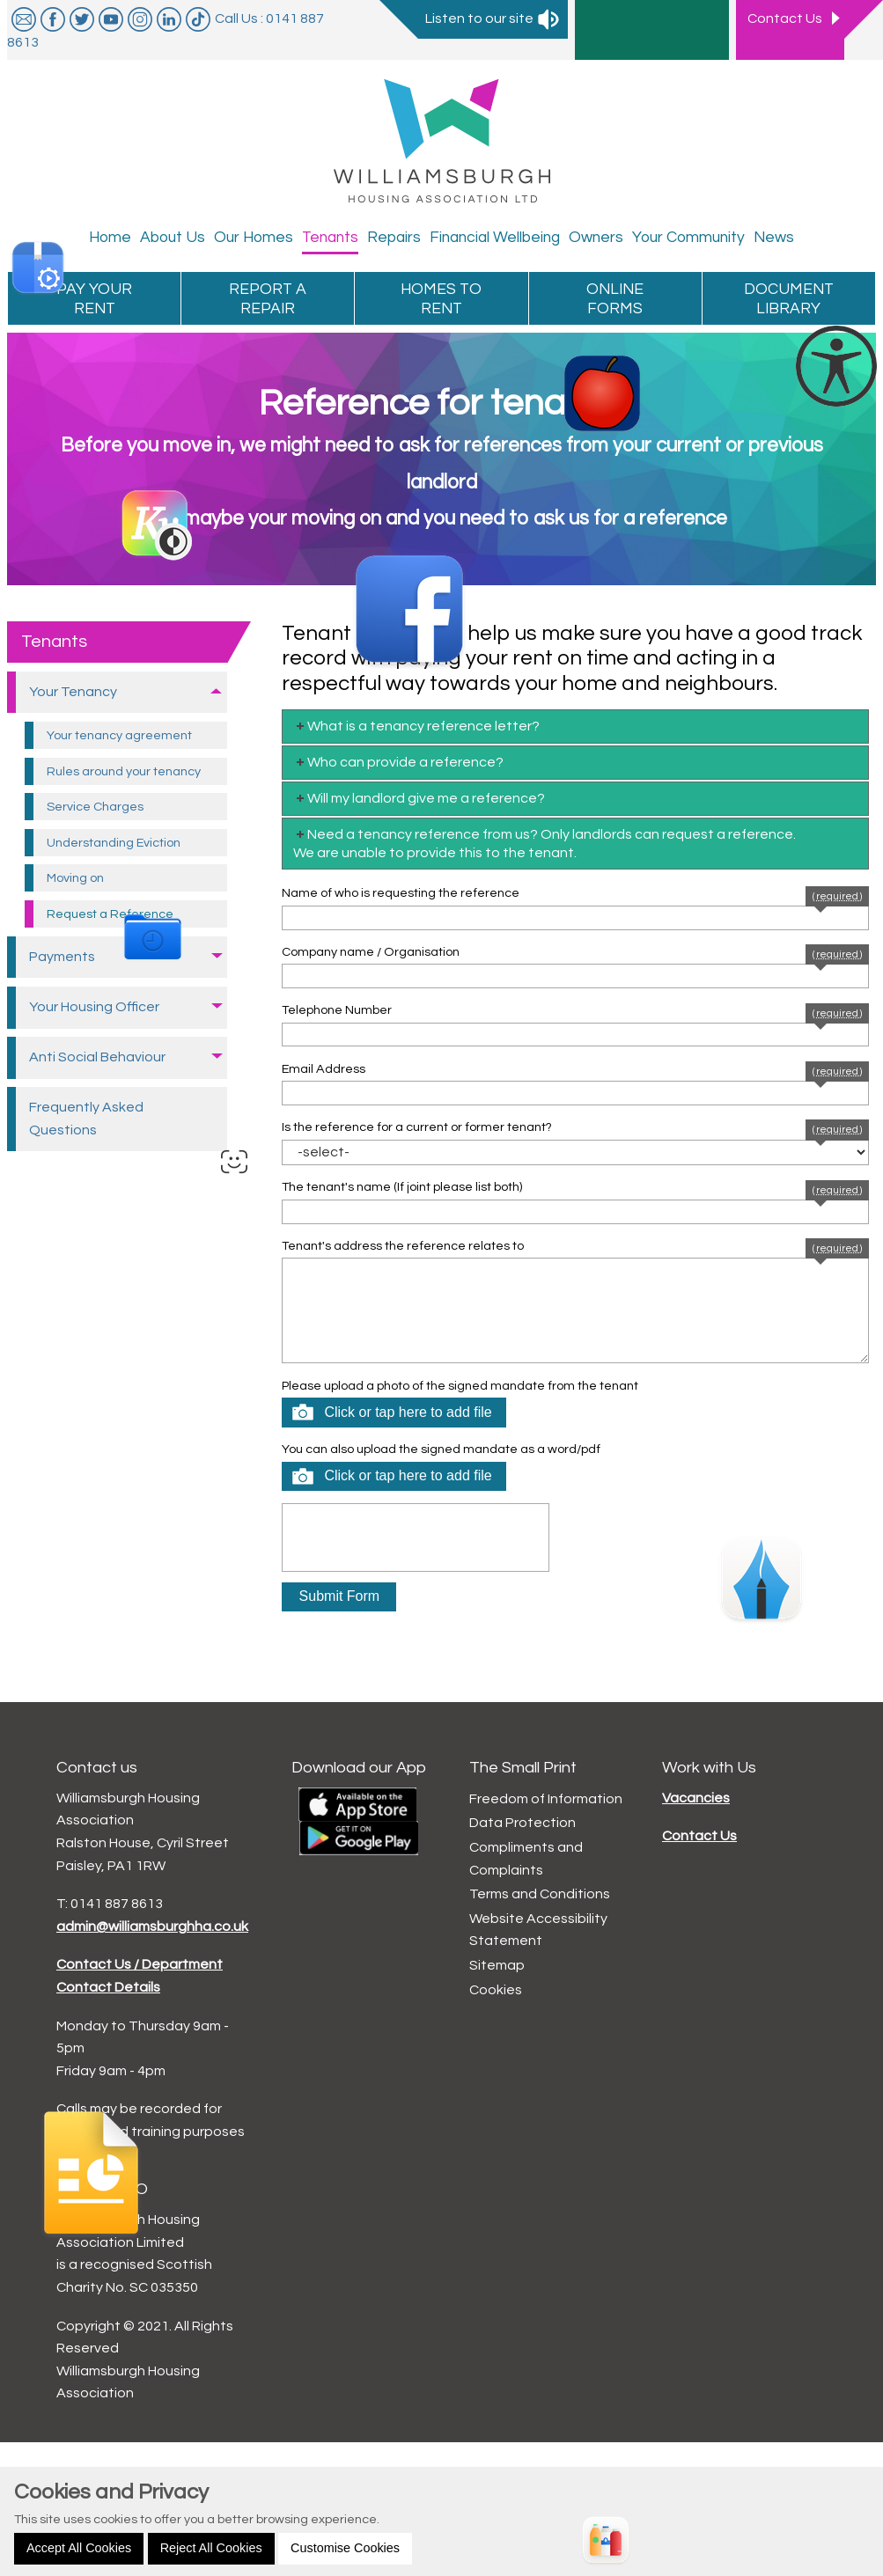 The width and height of the screenshot is (883, 2576). I want to click on open Bottles app to run Windows software, so click(606, 2540).